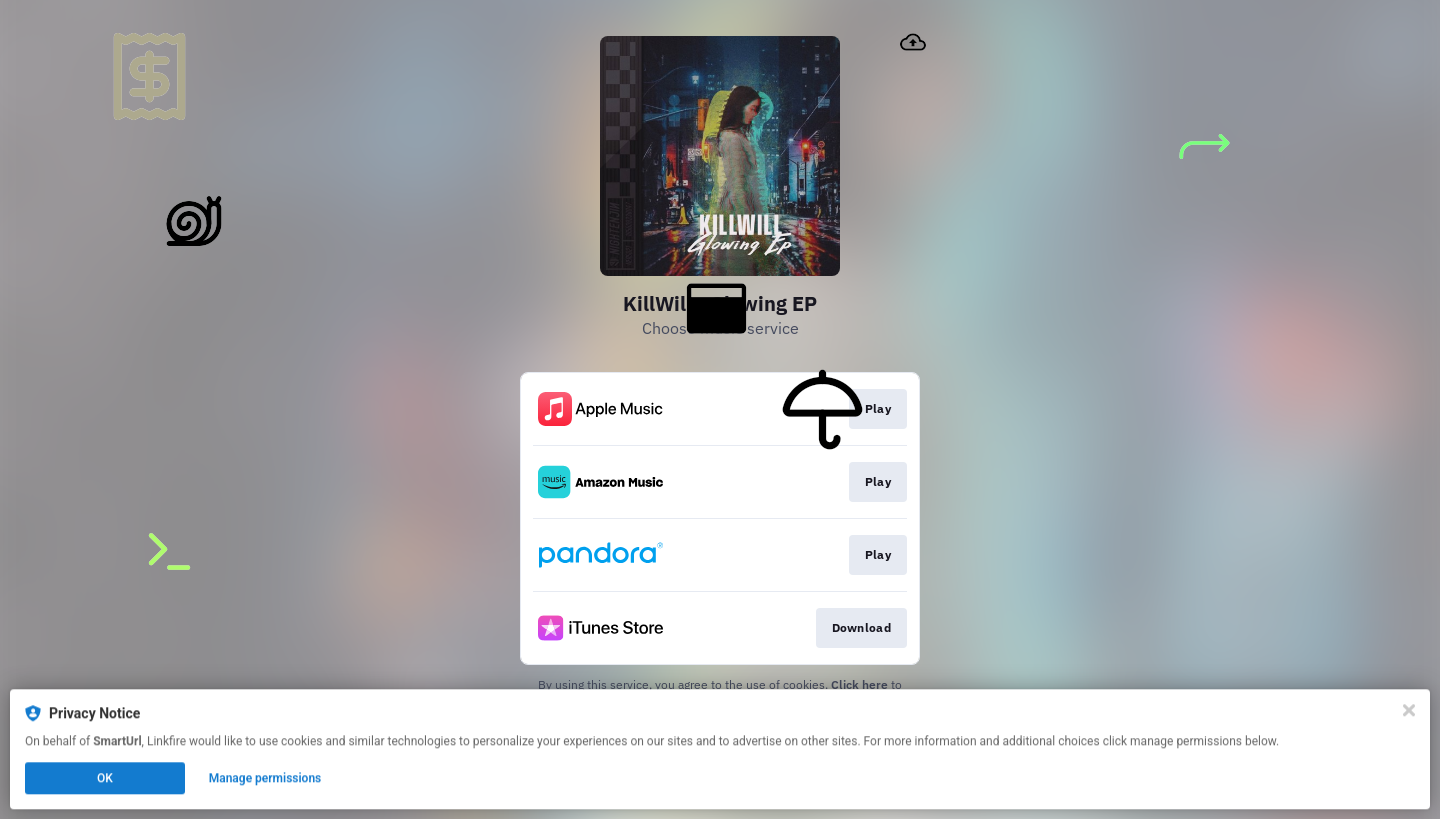  I want to click on open web browser, so click(716, 308).